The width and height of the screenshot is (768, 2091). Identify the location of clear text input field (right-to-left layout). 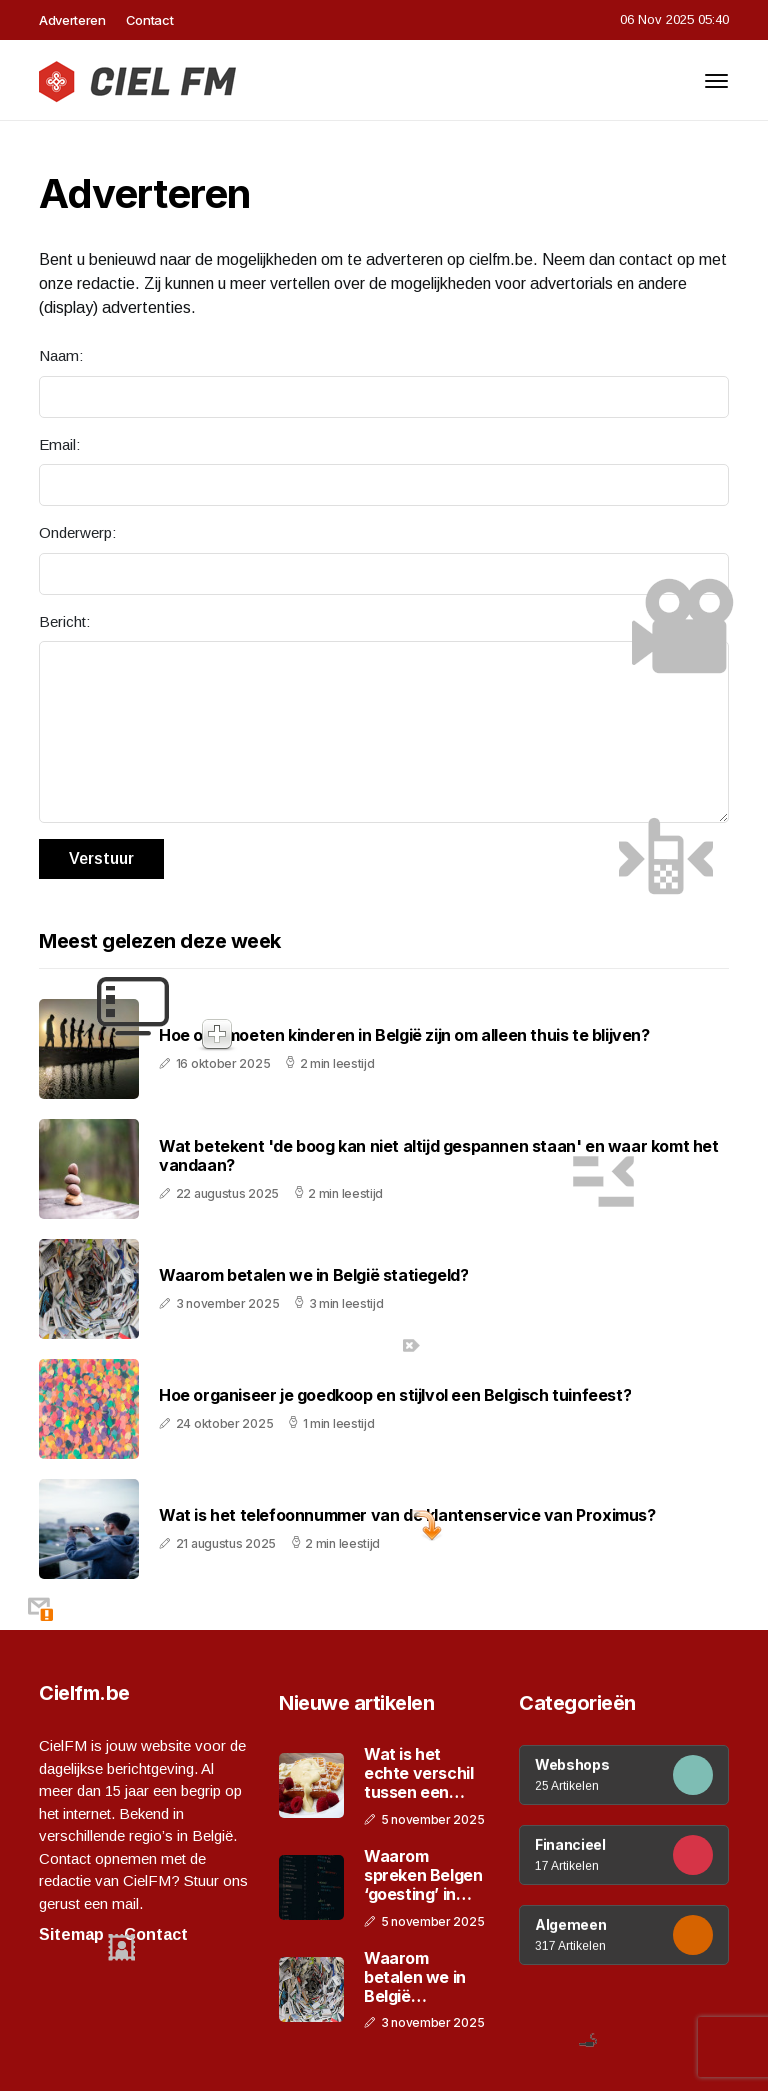
(411, 1345).